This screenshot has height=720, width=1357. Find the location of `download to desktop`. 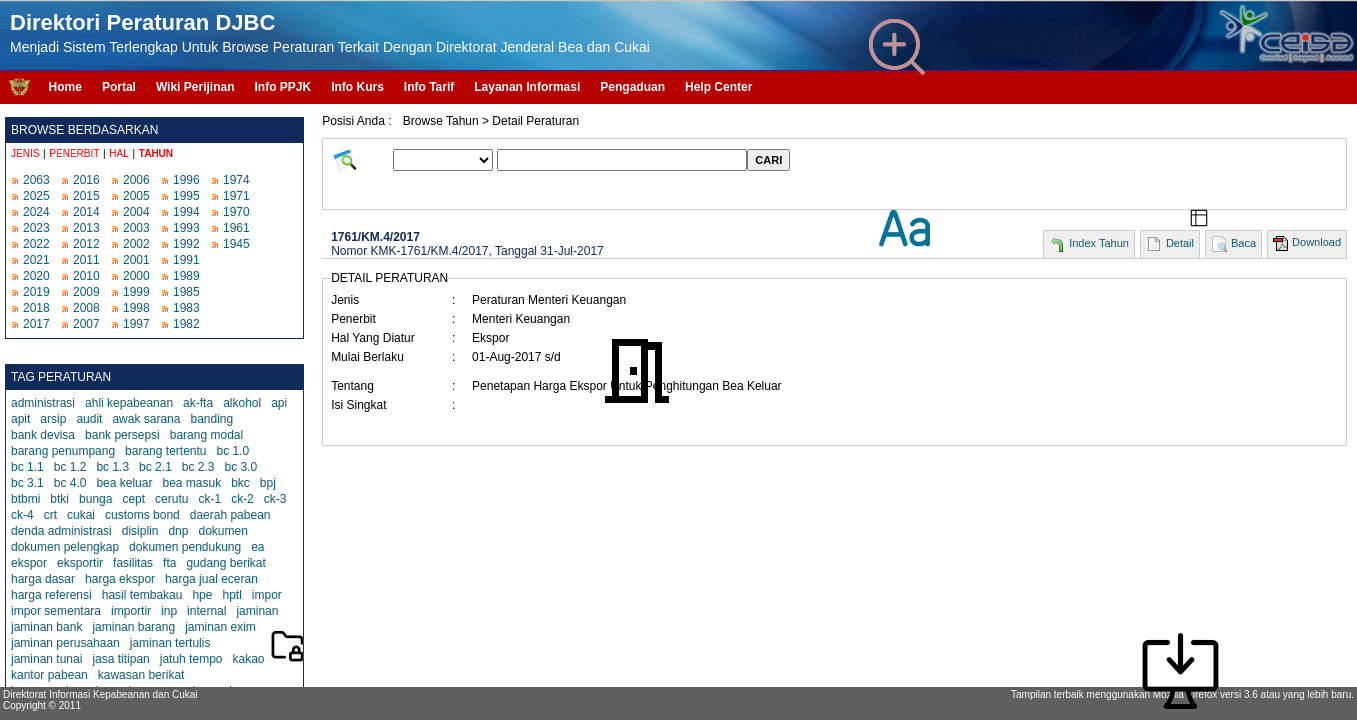

download to desktop is located at coordinates (1180, 674).